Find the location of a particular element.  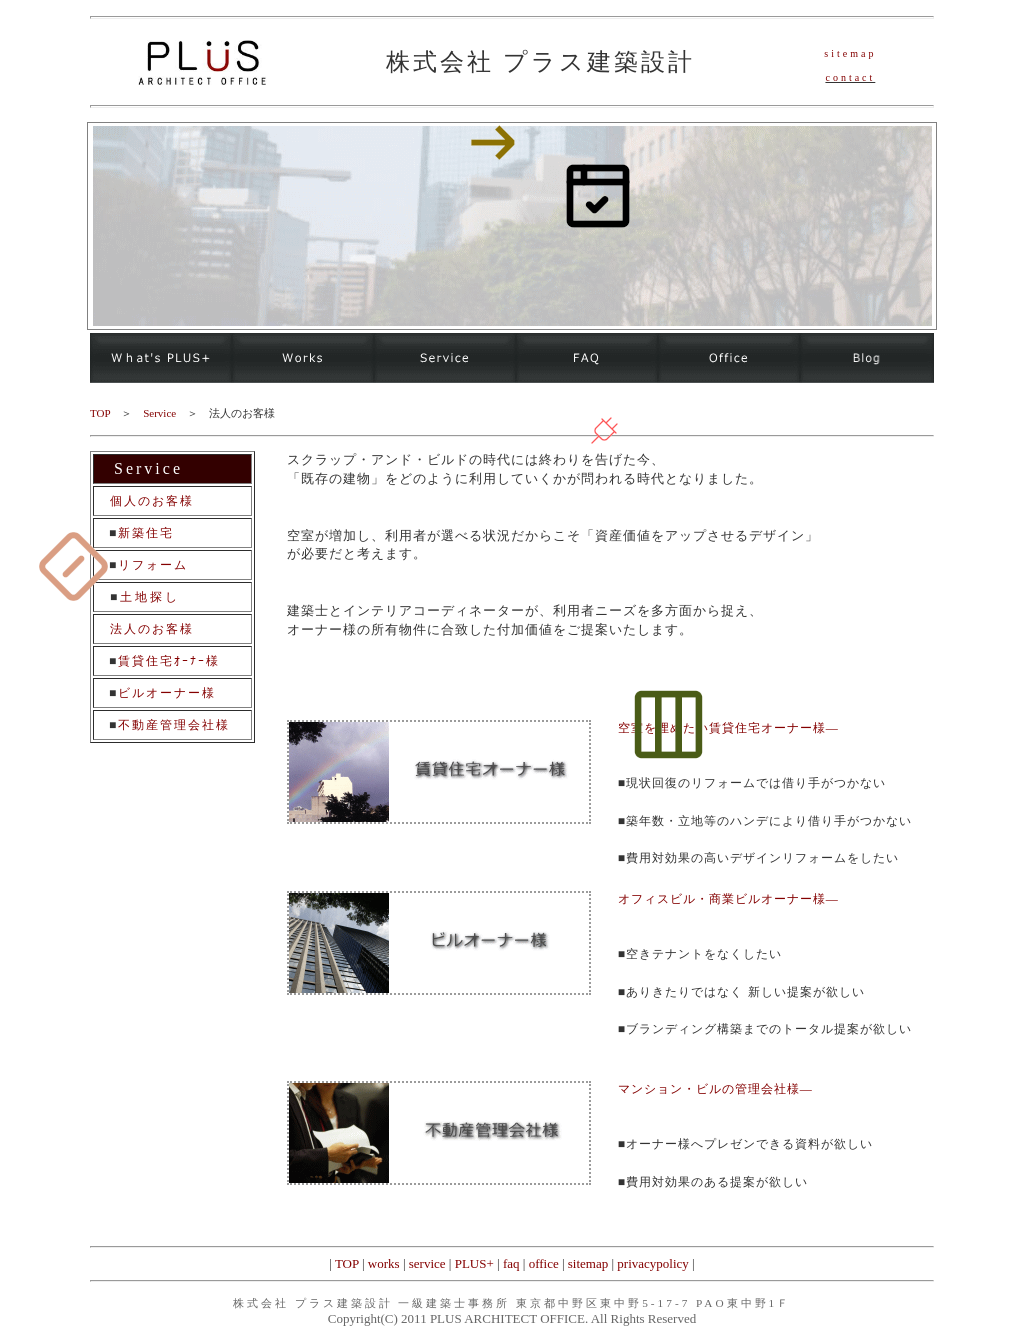

indicates a blocked or forbidden action is located at coordinates (73, 566).